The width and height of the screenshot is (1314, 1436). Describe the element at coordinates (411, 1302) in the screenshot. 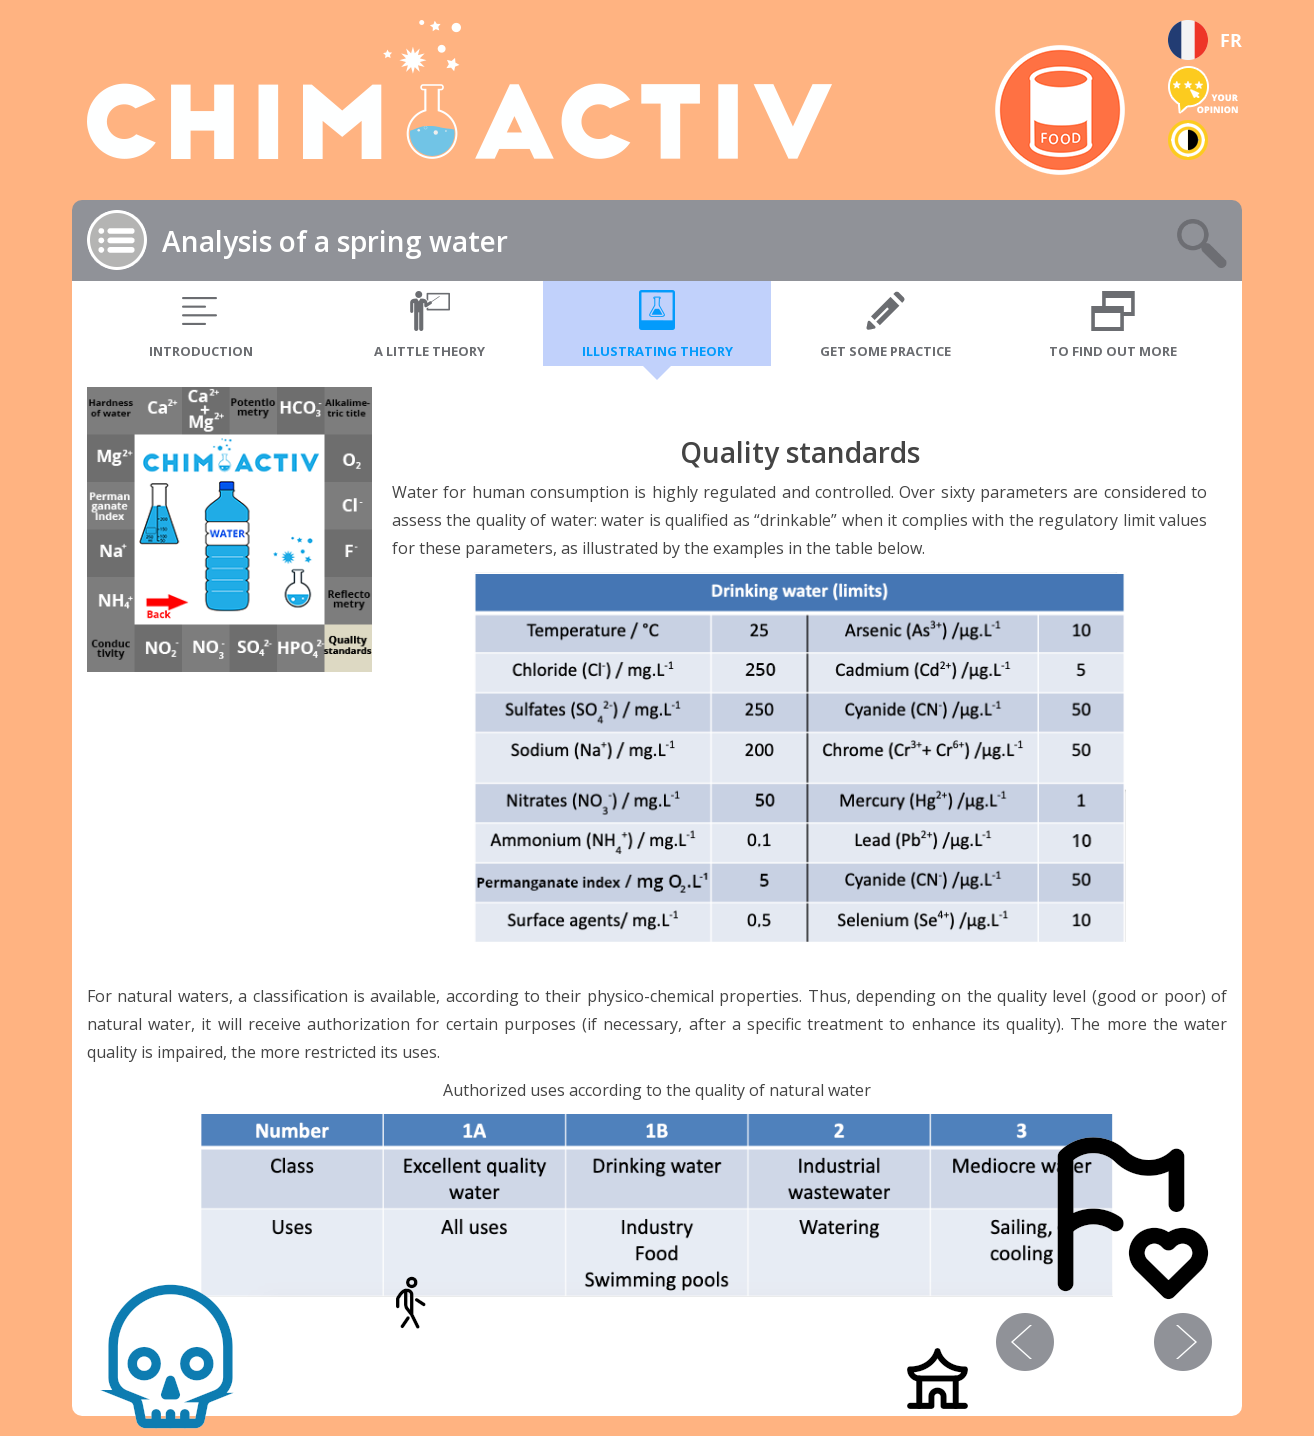

I see `select walking directions` at that location.